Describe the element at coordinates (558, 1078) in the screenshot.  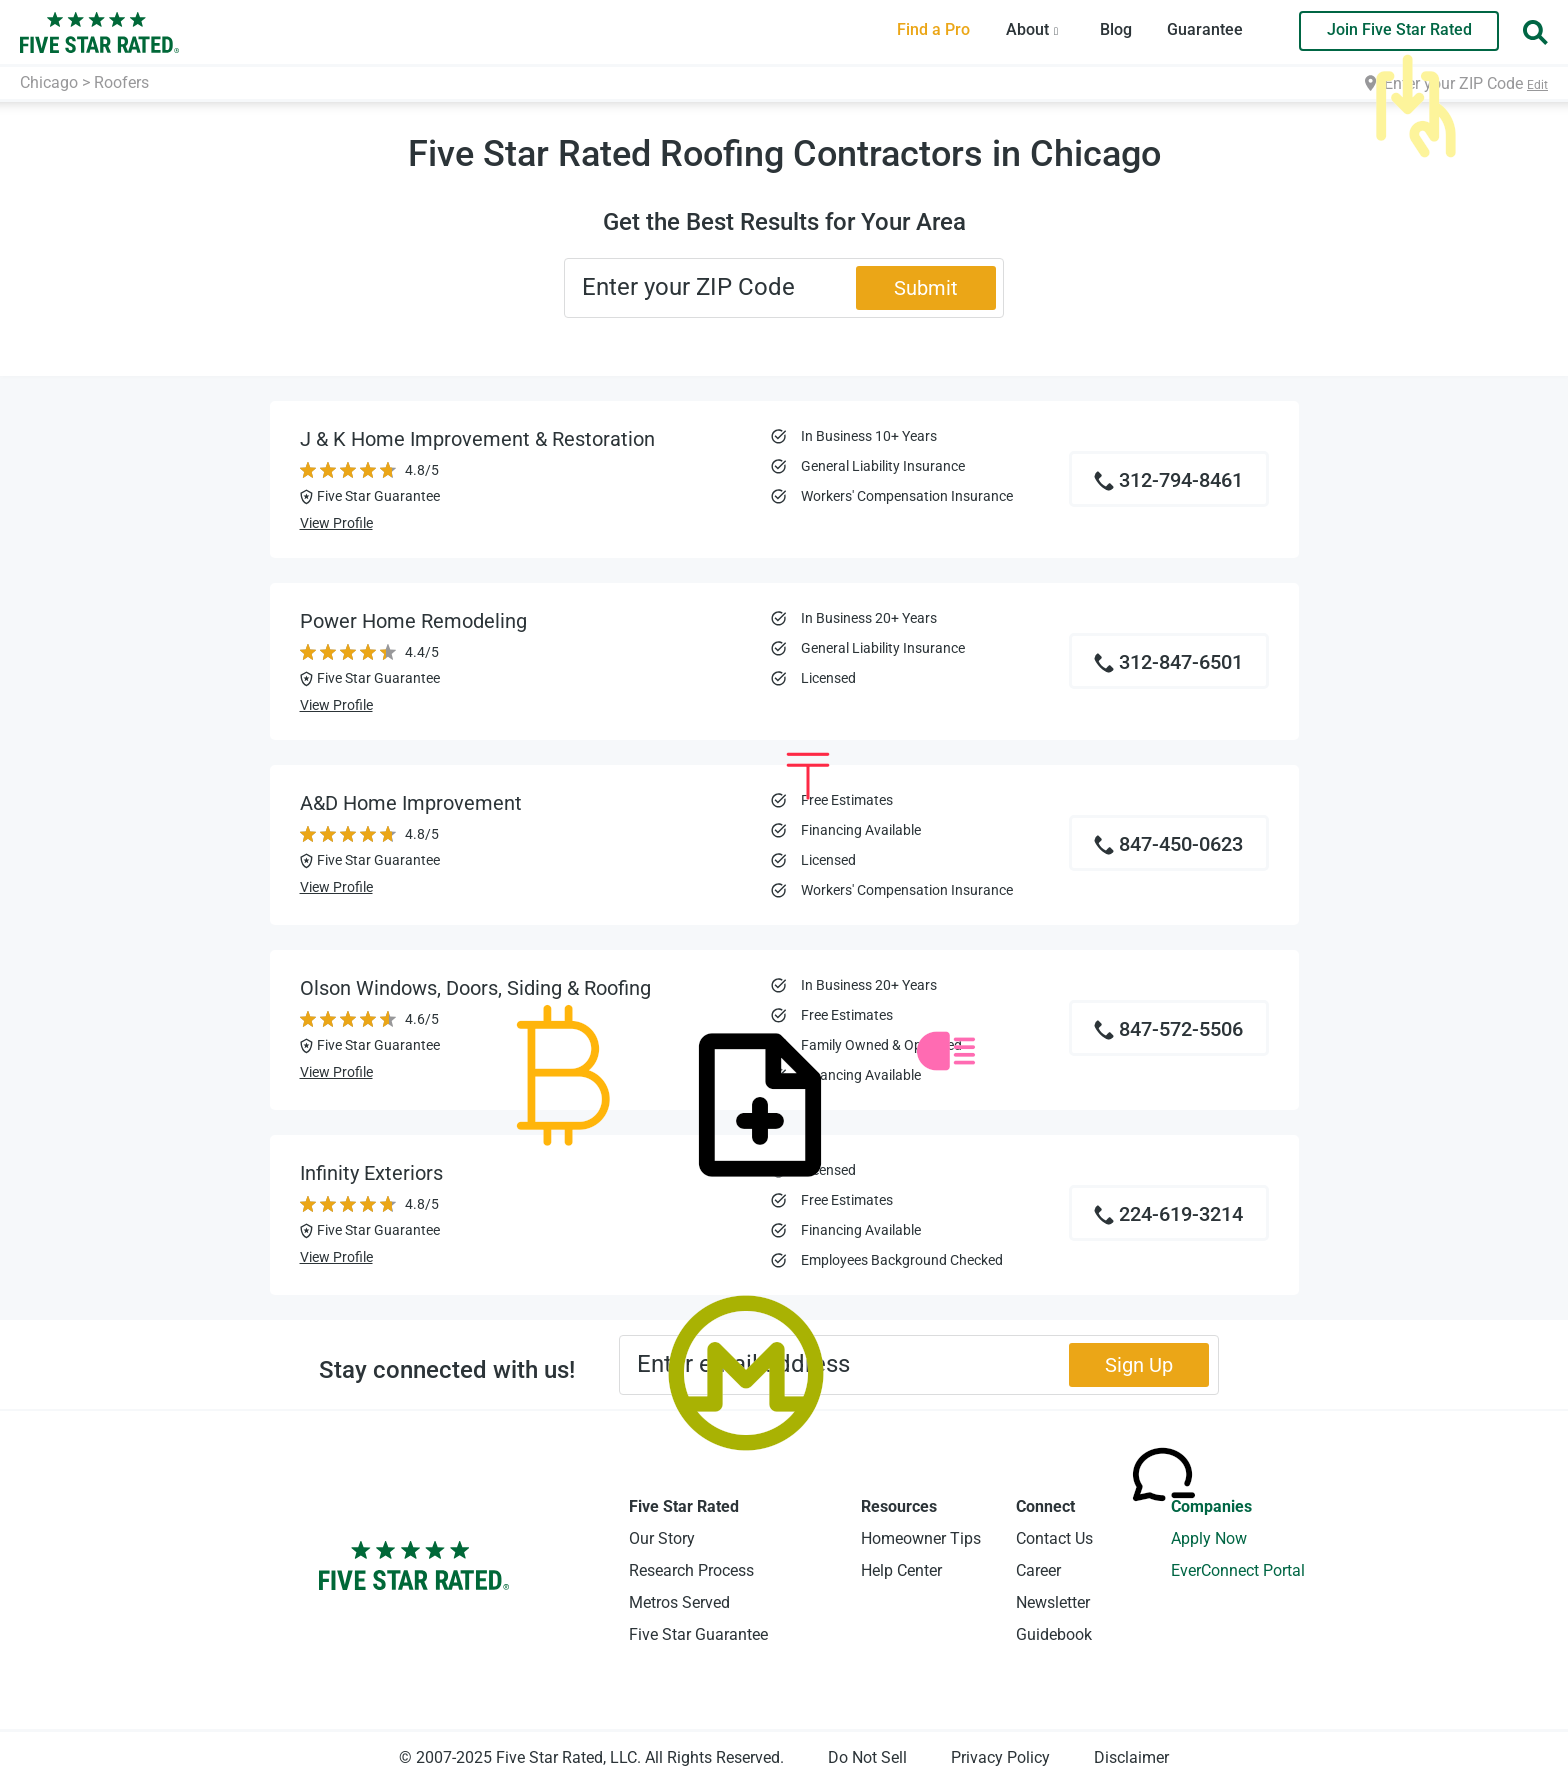
I see `view bitcoin balance or wallet` at that location.